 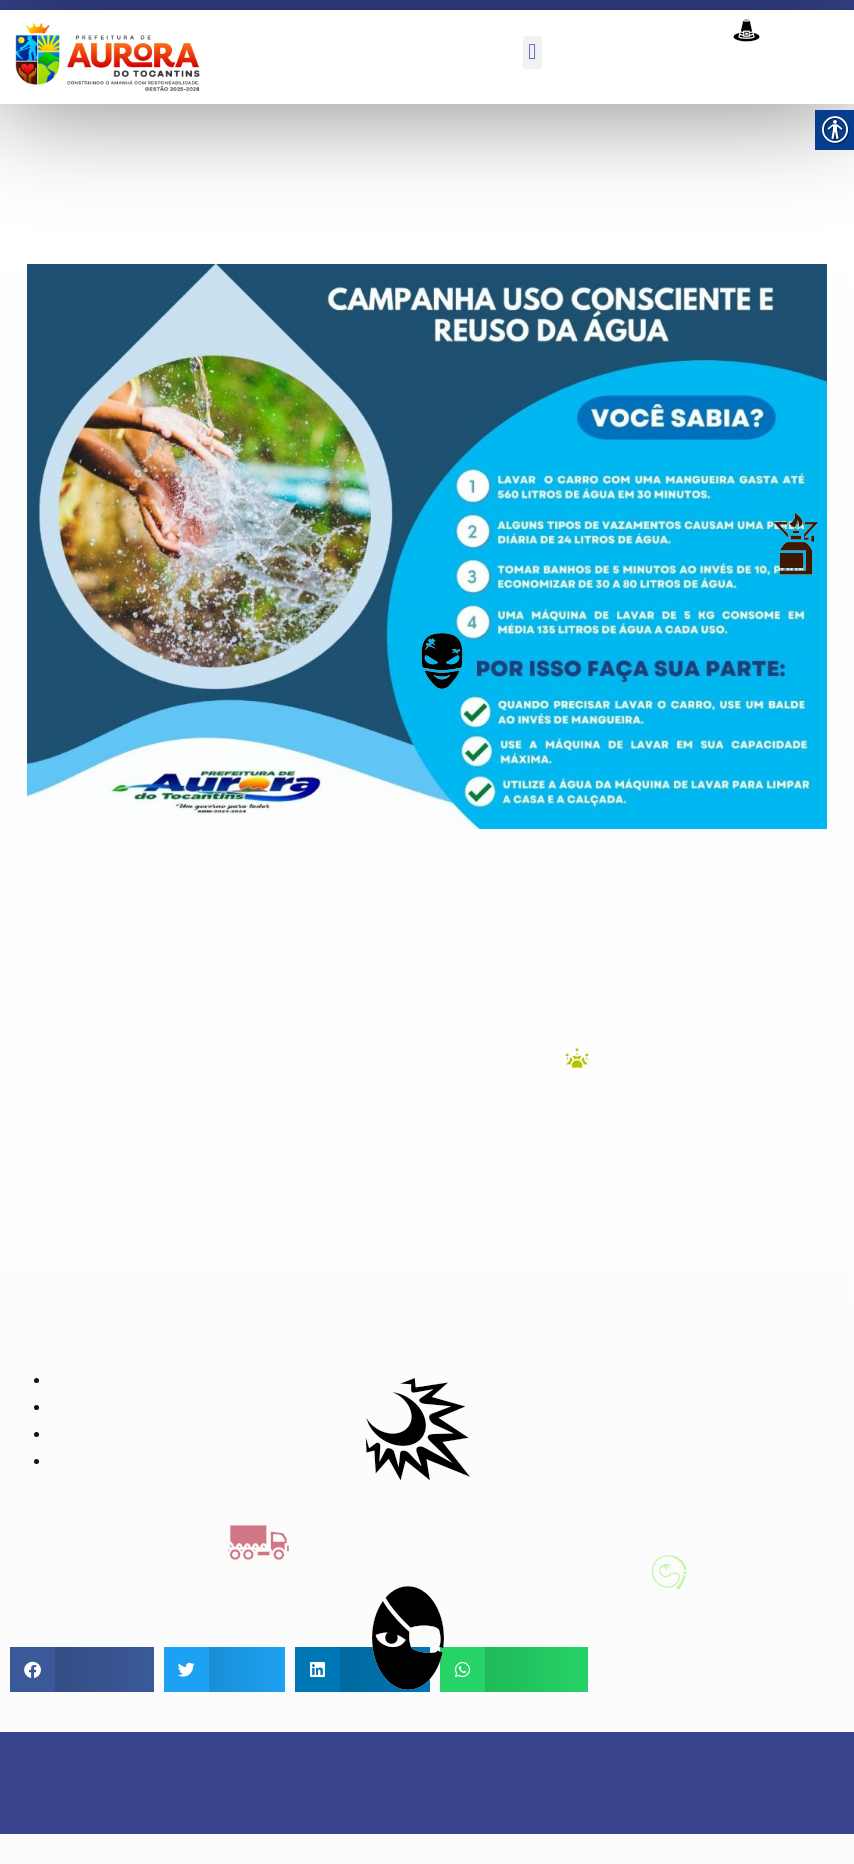 What do you see at coordinates (258, 1542) in the screenshot?
I see `track your delivery or shipment` at bounding box center [258, 1542].